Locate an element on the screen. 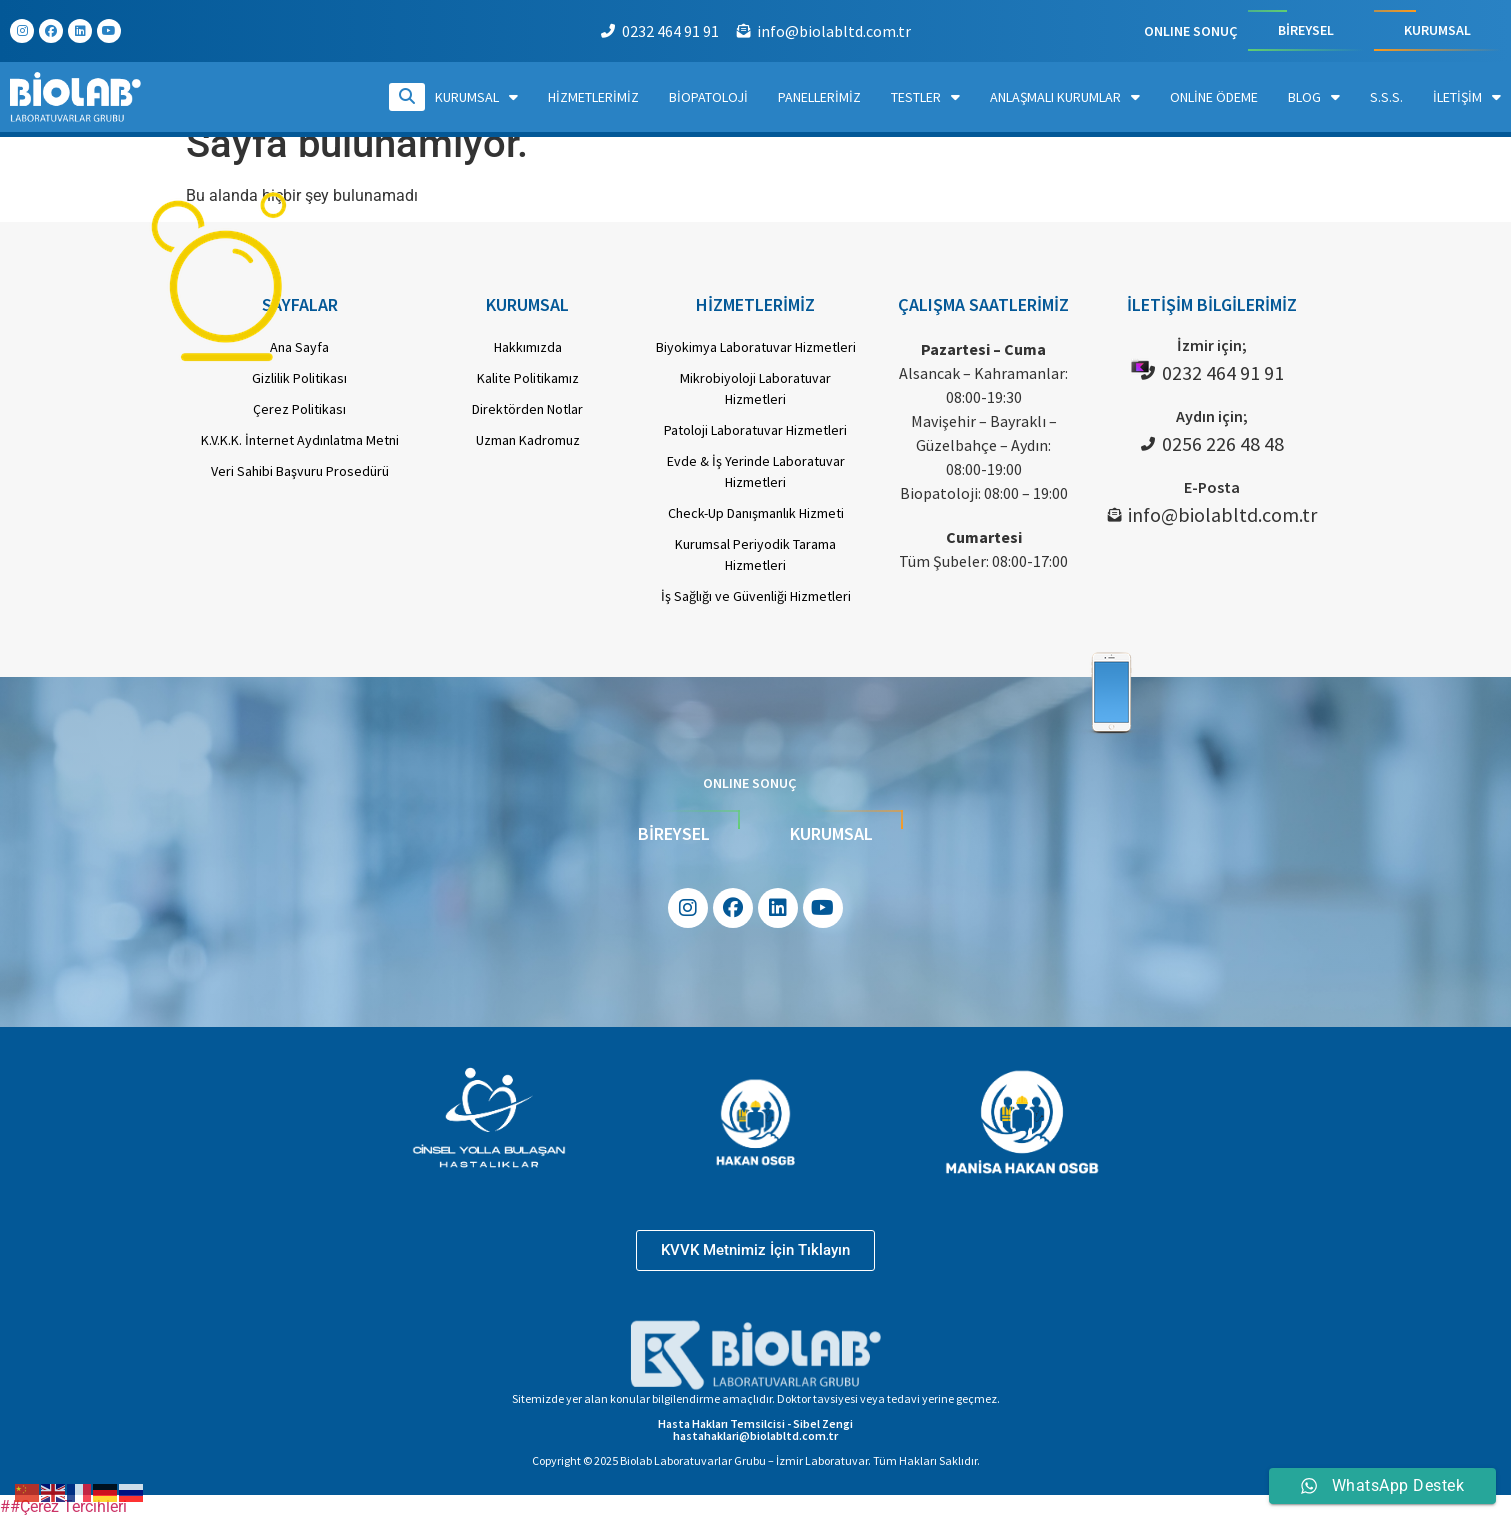 The height and width of the screenshot is (1519, 1511). indicates a connected iPhone device is located at coordinates (1111, 693).